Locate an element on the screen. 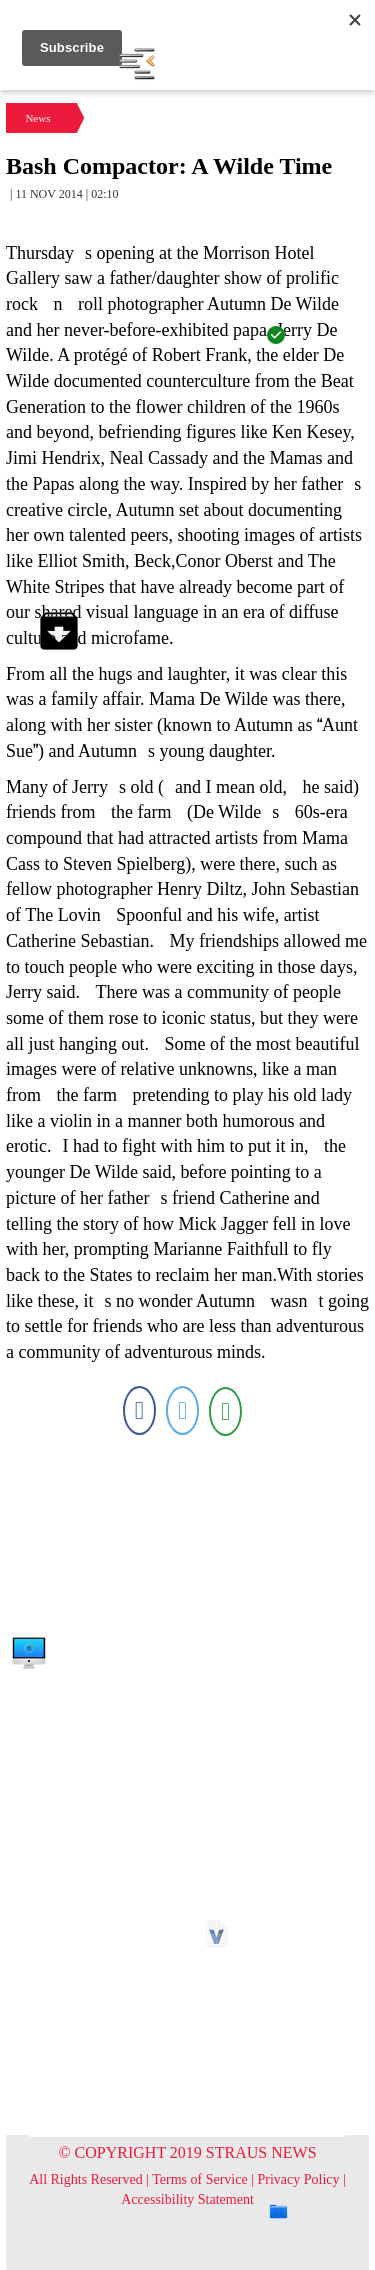 The height and width of the screenshot is (2270, 375). play video content on your television or monitor is located at coordinates (29, 1653).